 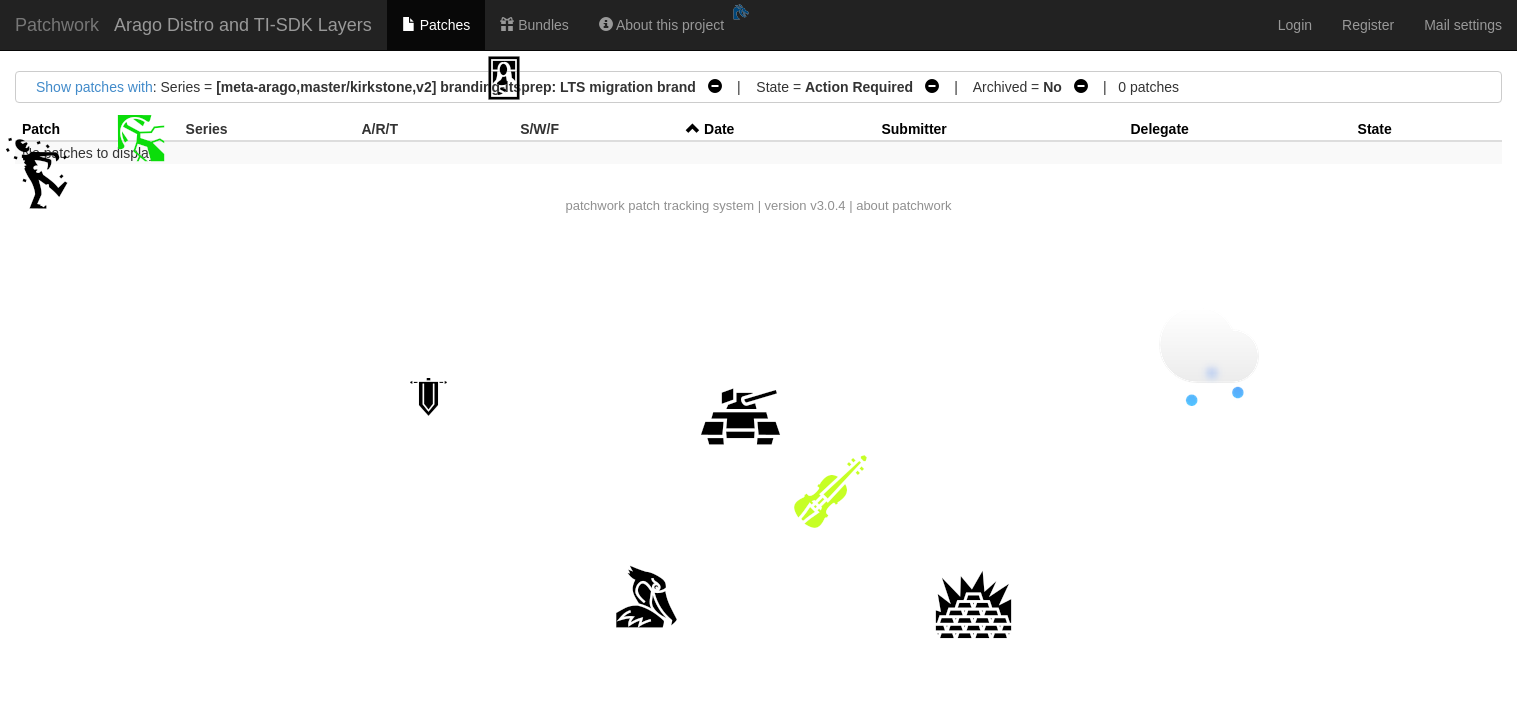 What do you see at coordinates (1209, 356) in the screenshot?
I see `indicates hail weather conditions` at bounding box center [1209, 356].